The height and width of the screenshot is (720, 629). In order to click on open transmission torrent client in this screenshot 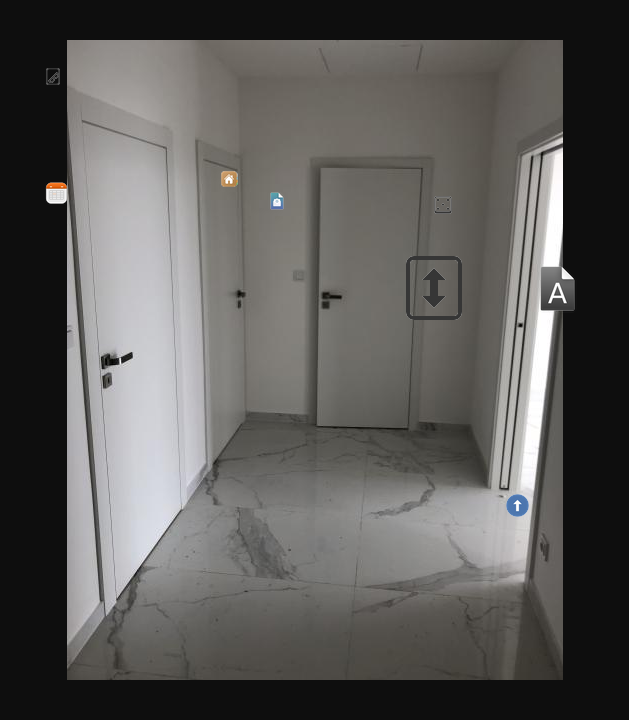, I will do `click(434, 288)`.